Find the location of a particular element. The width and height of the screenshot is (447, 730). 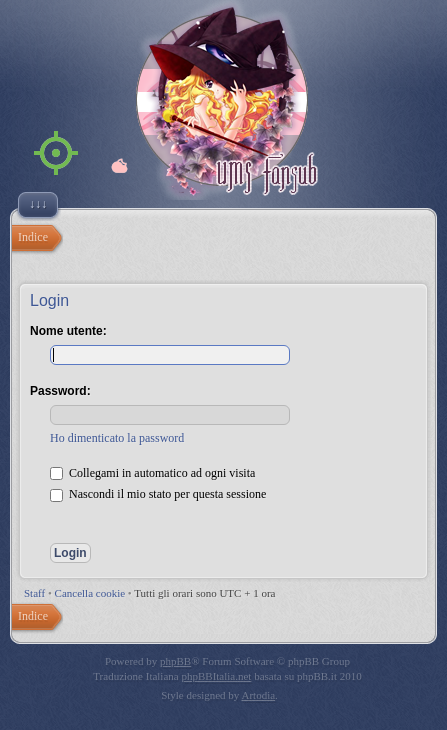

indicates partly cloudy night weather is located at coordinates (119, 166).